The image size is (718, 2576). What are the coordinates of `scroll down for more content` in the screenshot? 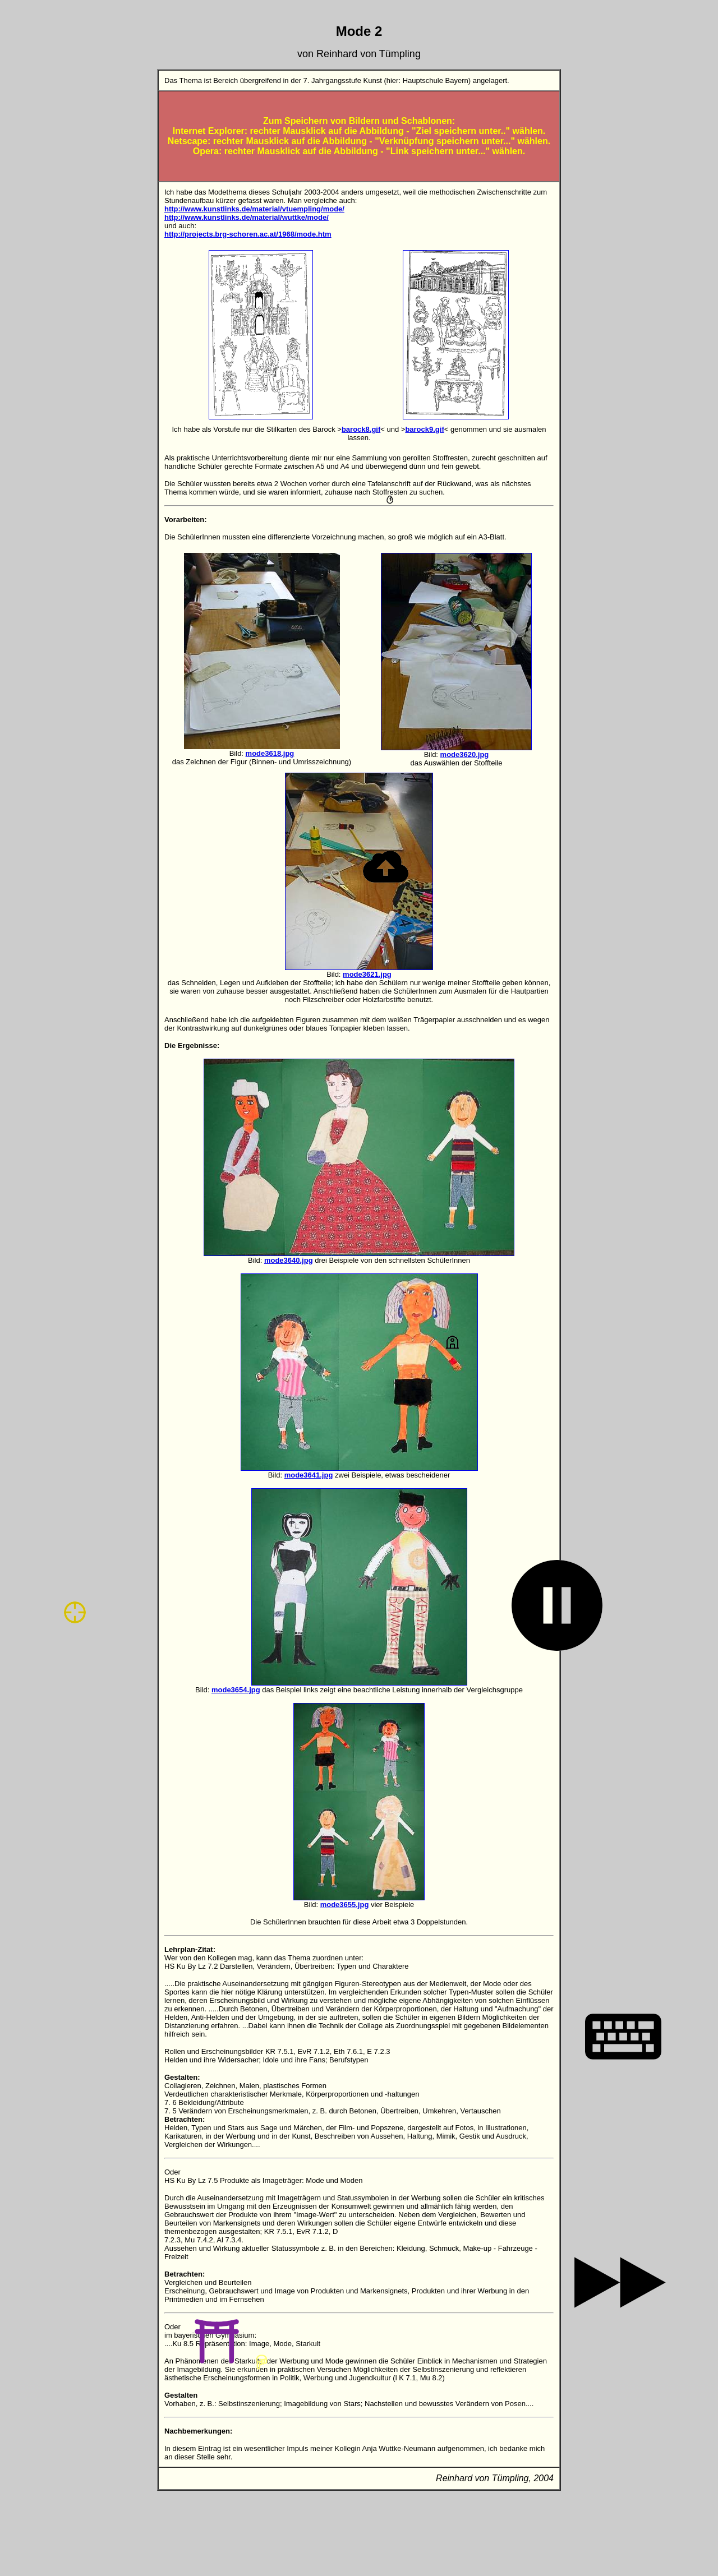 It's located at (261, 2362).